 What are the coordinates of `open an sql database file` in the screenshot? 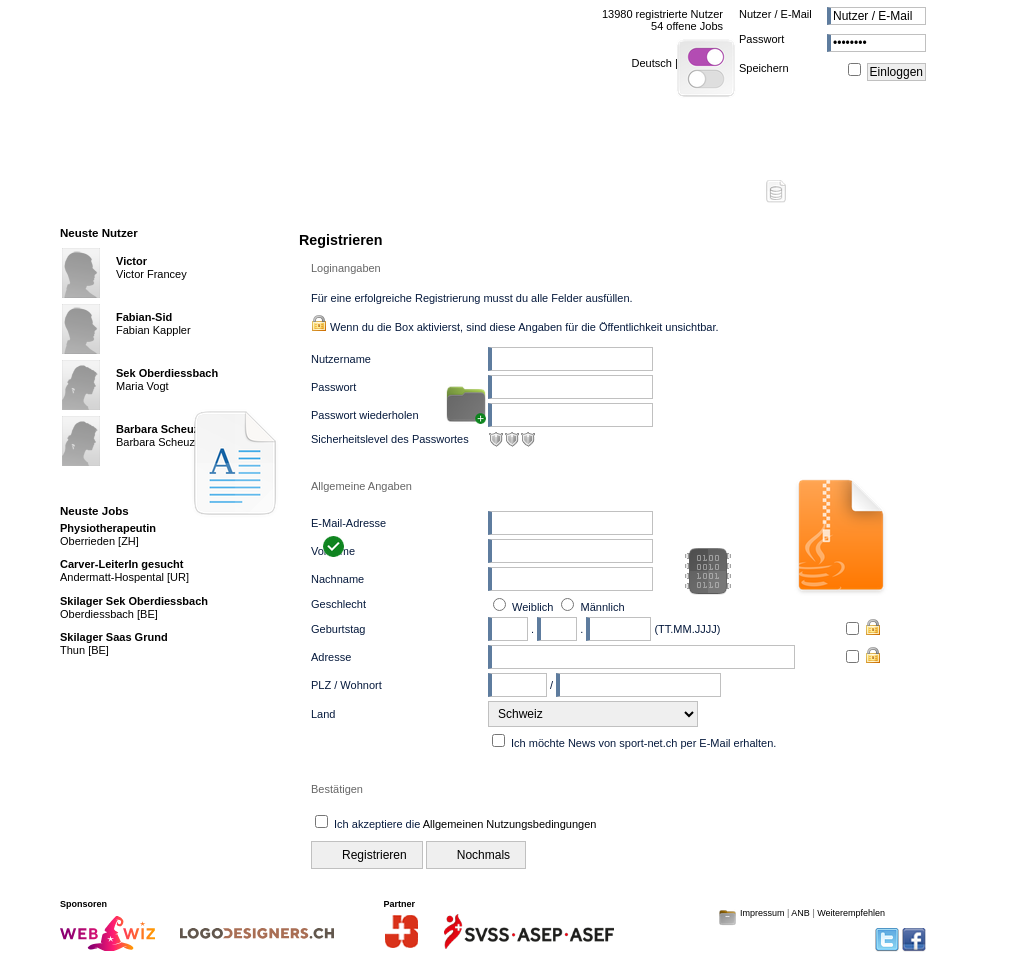 It's located at (776, 191).